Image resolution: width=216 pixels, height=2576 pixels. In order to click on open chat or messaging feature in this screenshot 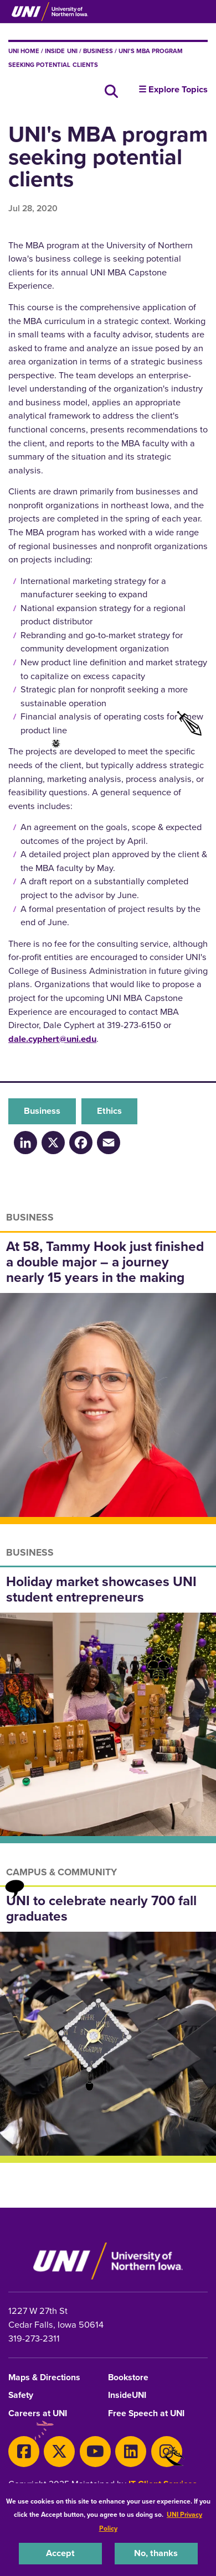, I will do `click(14, 1889)`.